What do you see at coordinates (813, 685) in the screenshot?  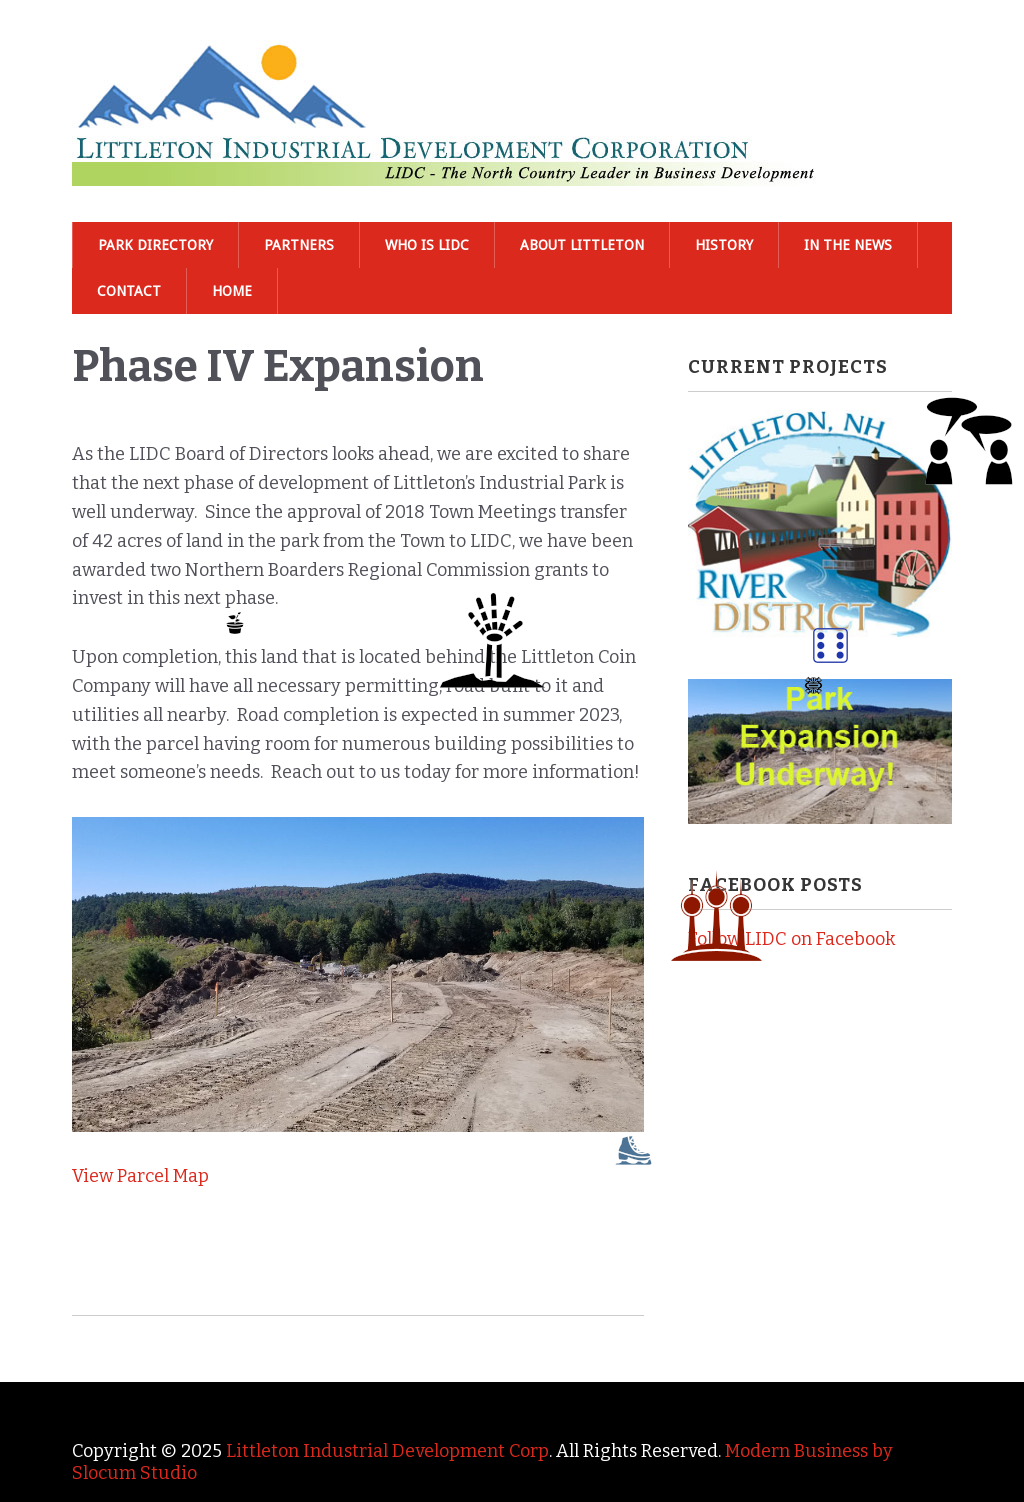 I see `decorative tribal or aztec-style game badge` at bounding box center [813, 685].